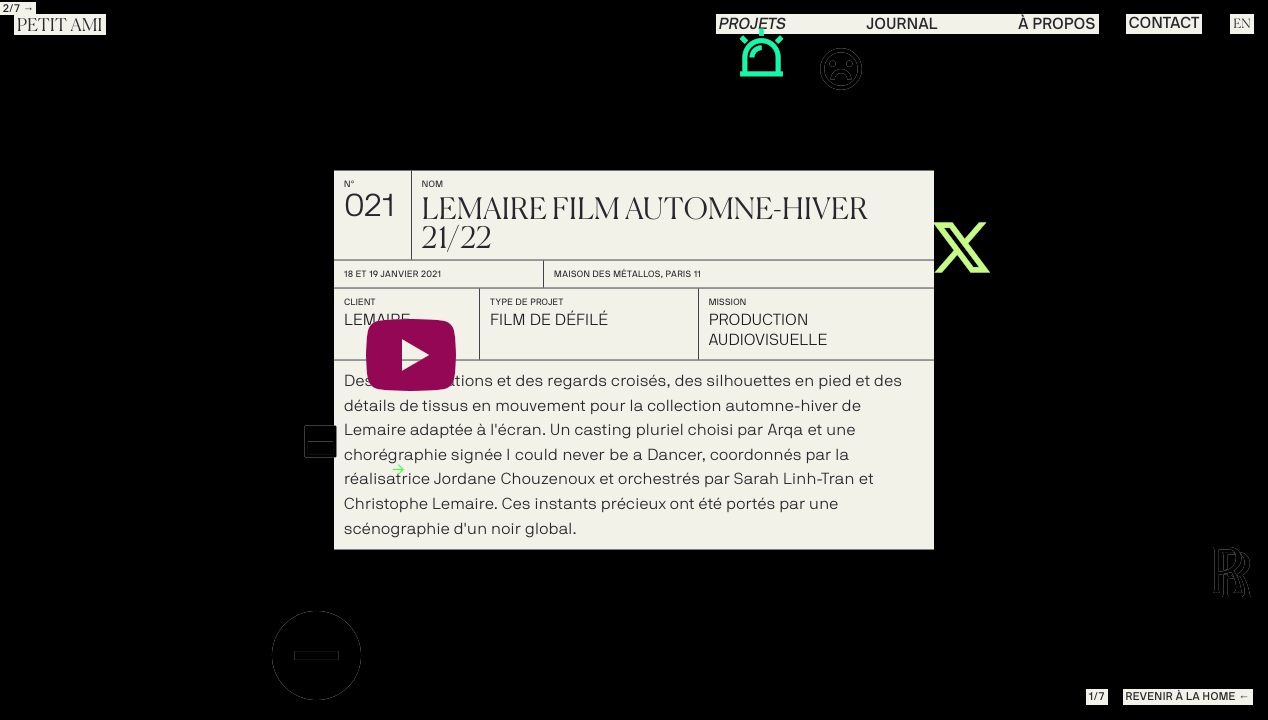 Image resolution: width=1268 pixels, height=720 pixels. I want to click on rolls-royce brand logo, so click(1232, 572).